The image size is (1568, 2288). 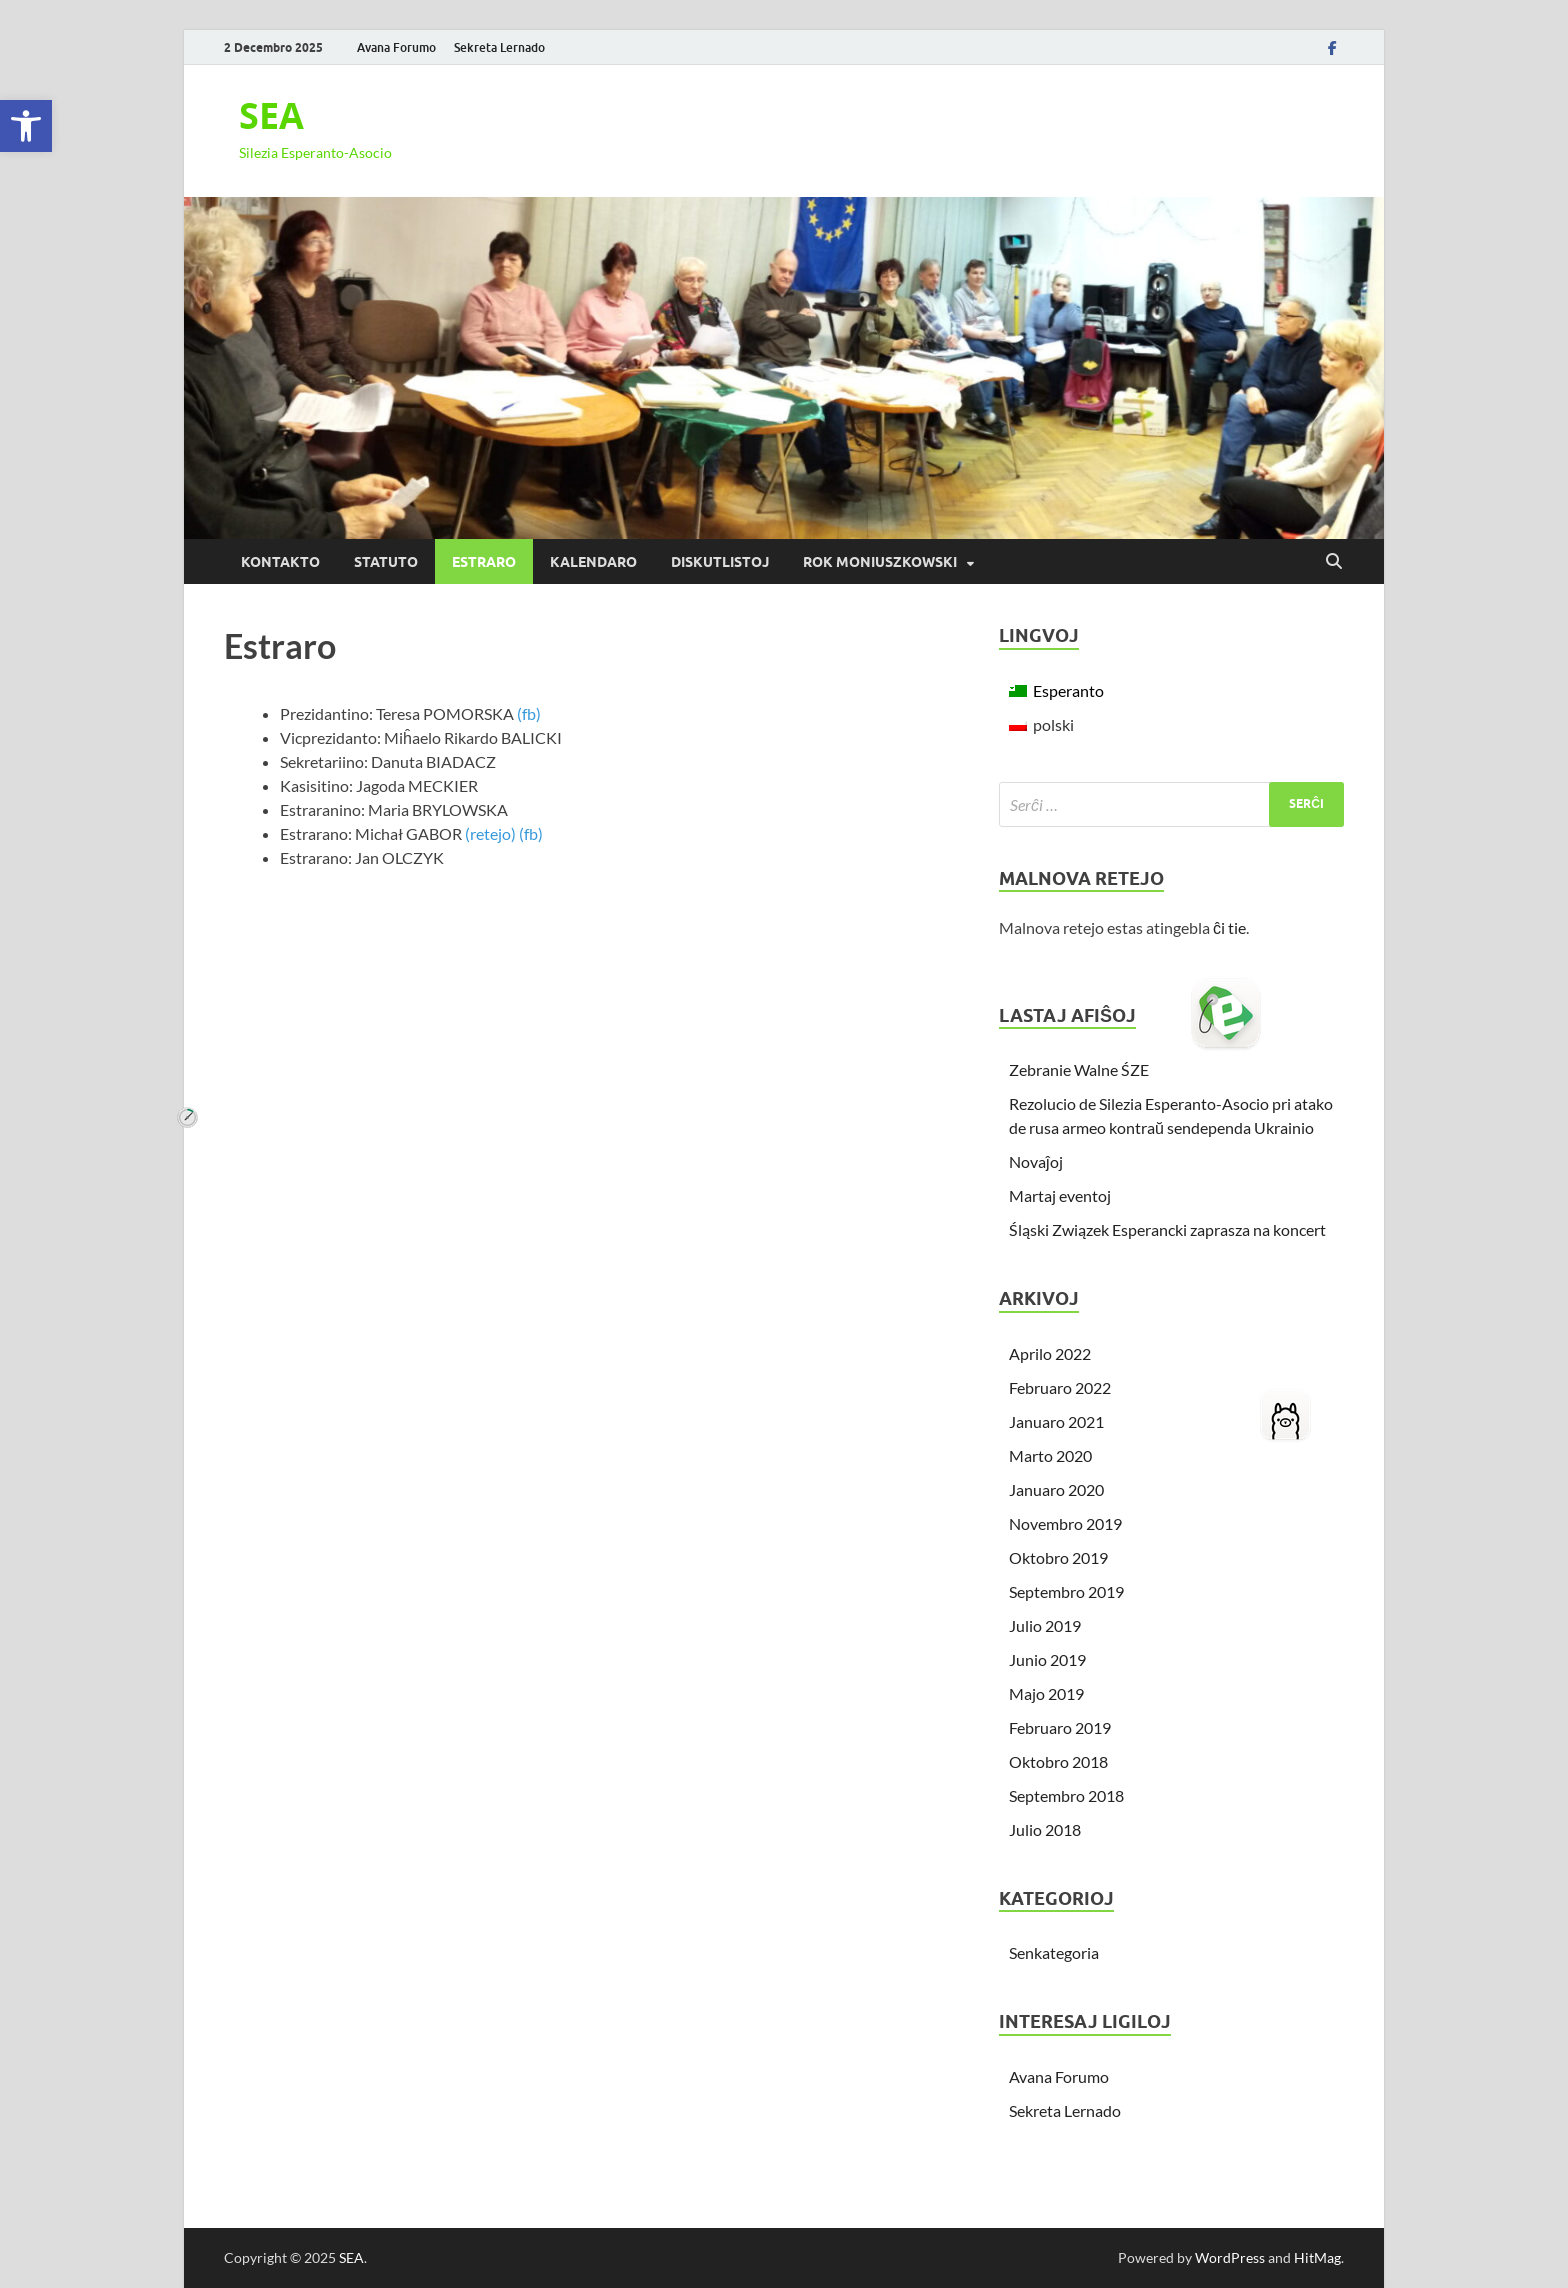 What do you see at coordinates (1226, 1013) in the screenshot?
I see `open easytag music tagging application` at bounding box center [1226, 1013].